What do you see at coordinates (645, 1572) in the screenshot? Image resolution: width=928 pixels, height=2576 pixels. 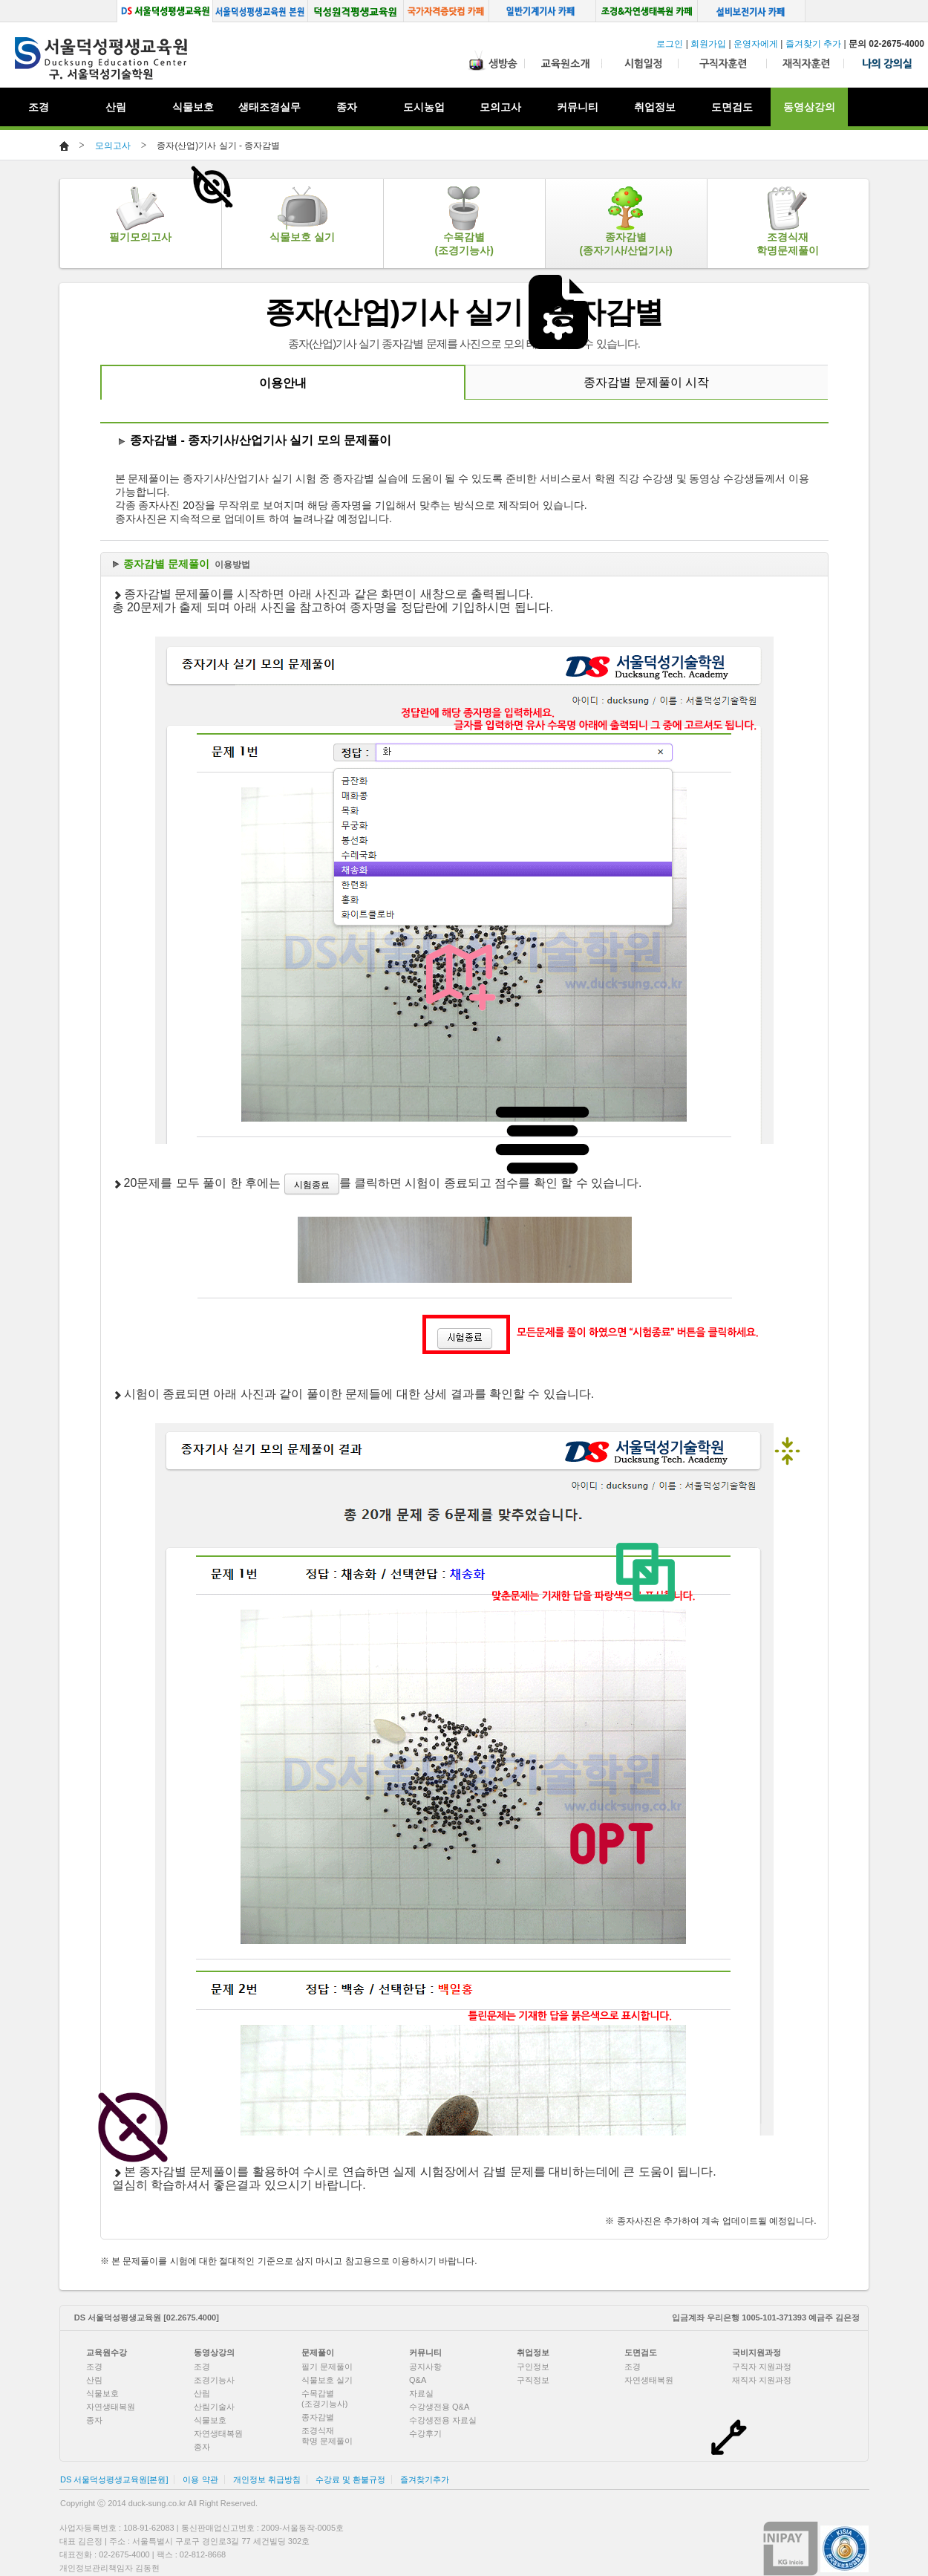 I see `merge or intersect selected layers` at bounding box center [645, 1572].